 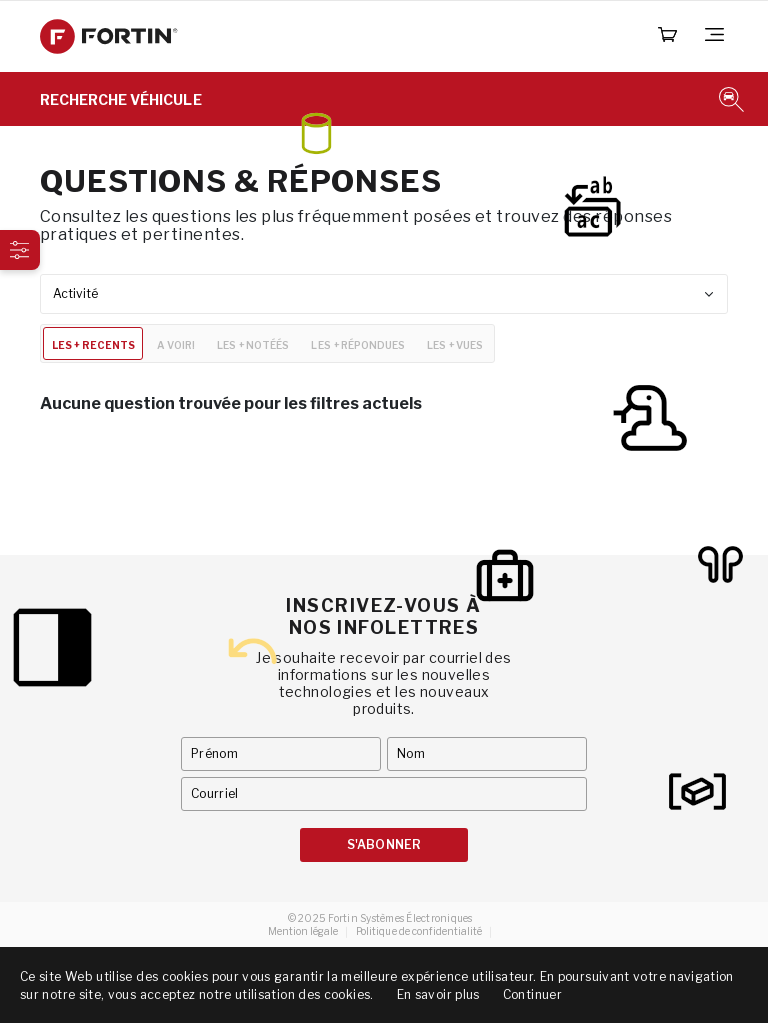 I want to click on access medical or health records, so click(x=505, y=578).